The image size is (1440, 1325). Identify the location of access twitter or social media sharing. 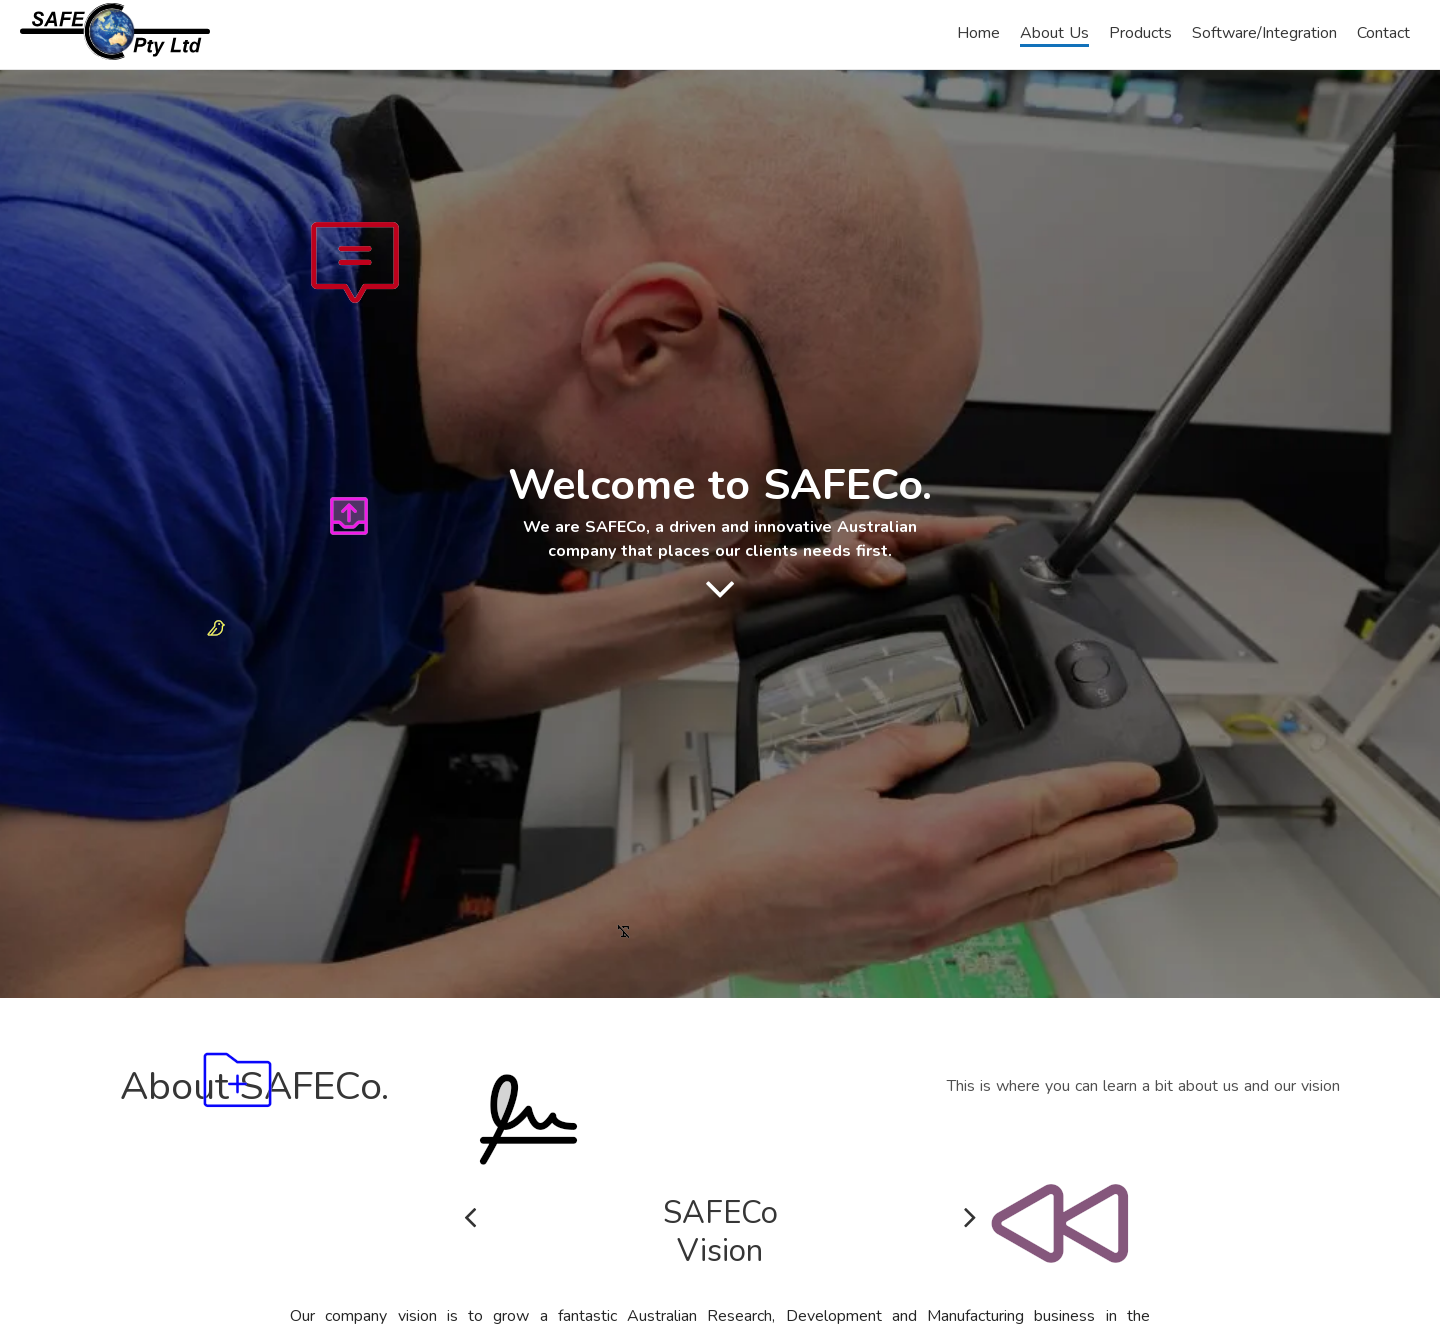
(216, 628).